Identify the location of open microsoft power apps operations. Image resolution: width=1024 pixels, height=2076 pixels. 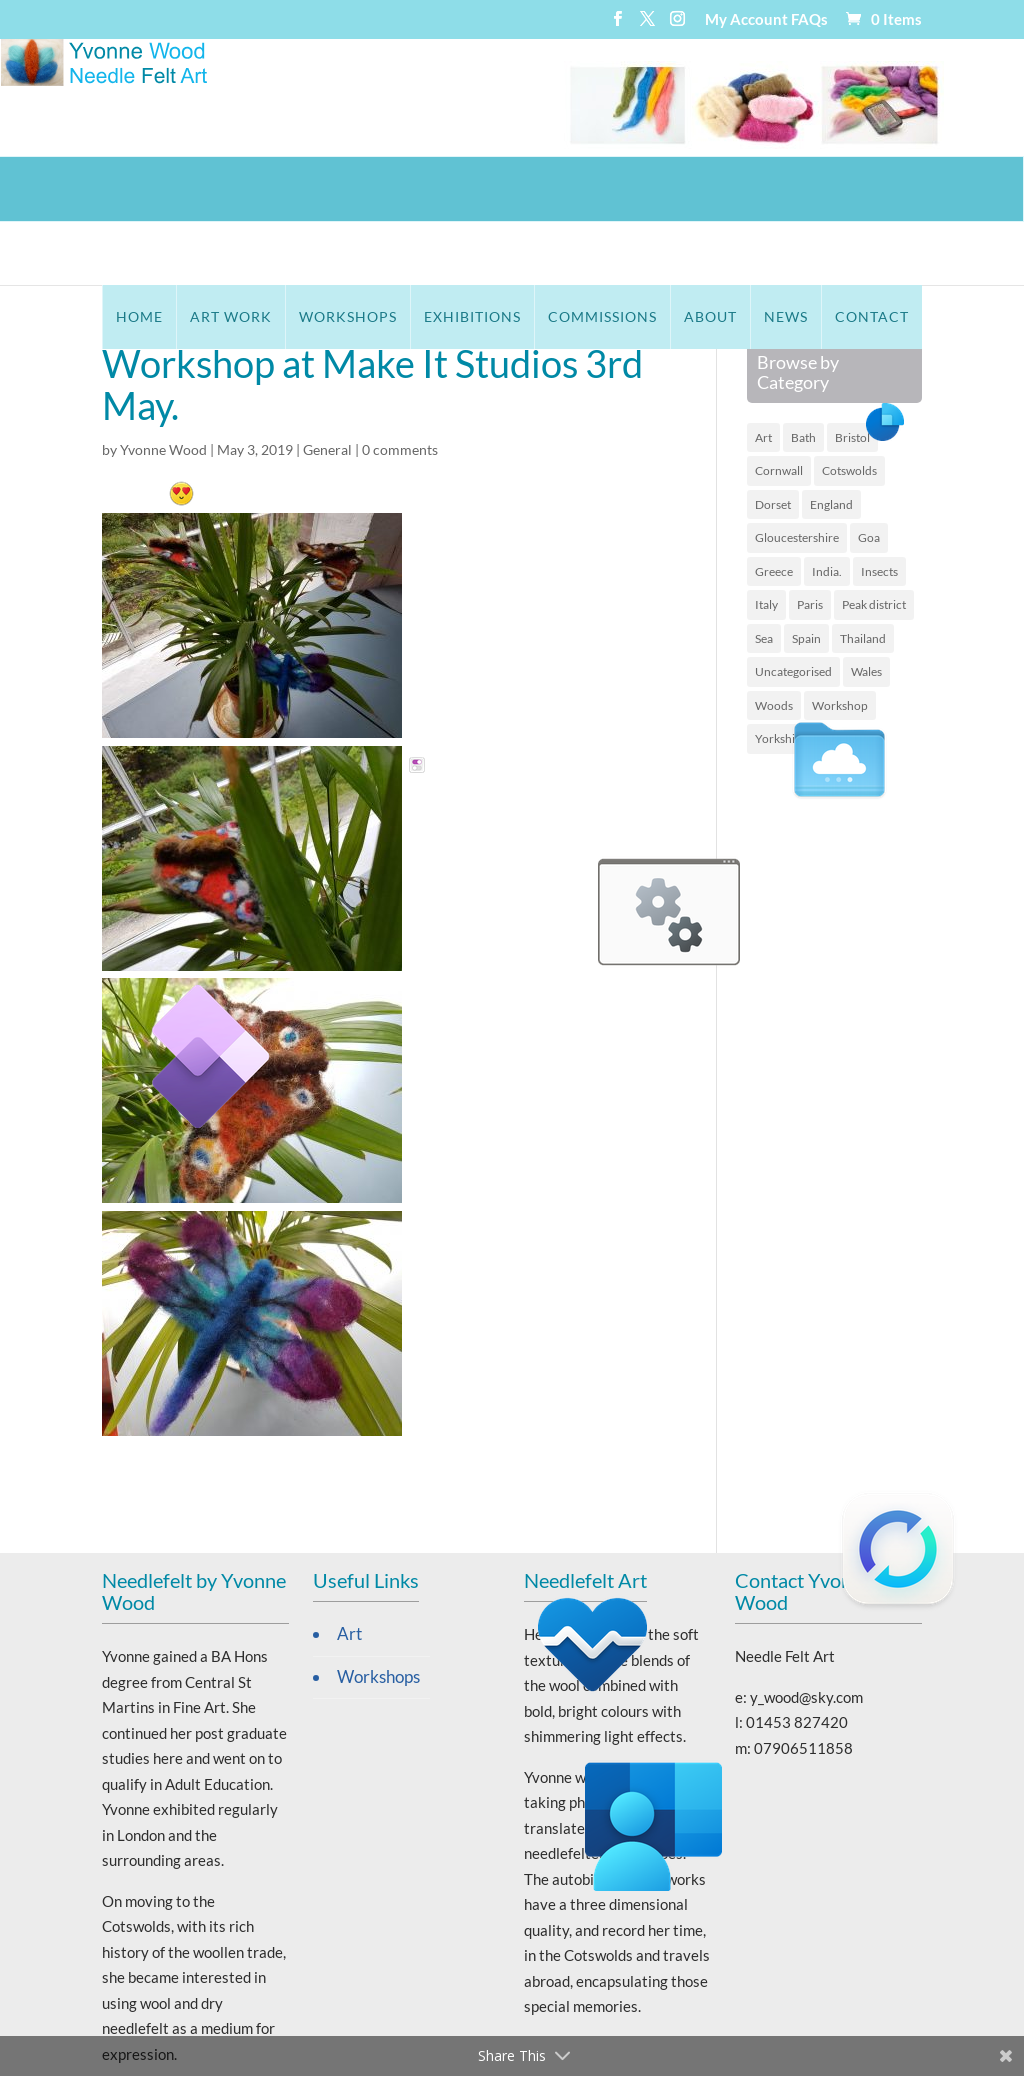
(207, 1056).